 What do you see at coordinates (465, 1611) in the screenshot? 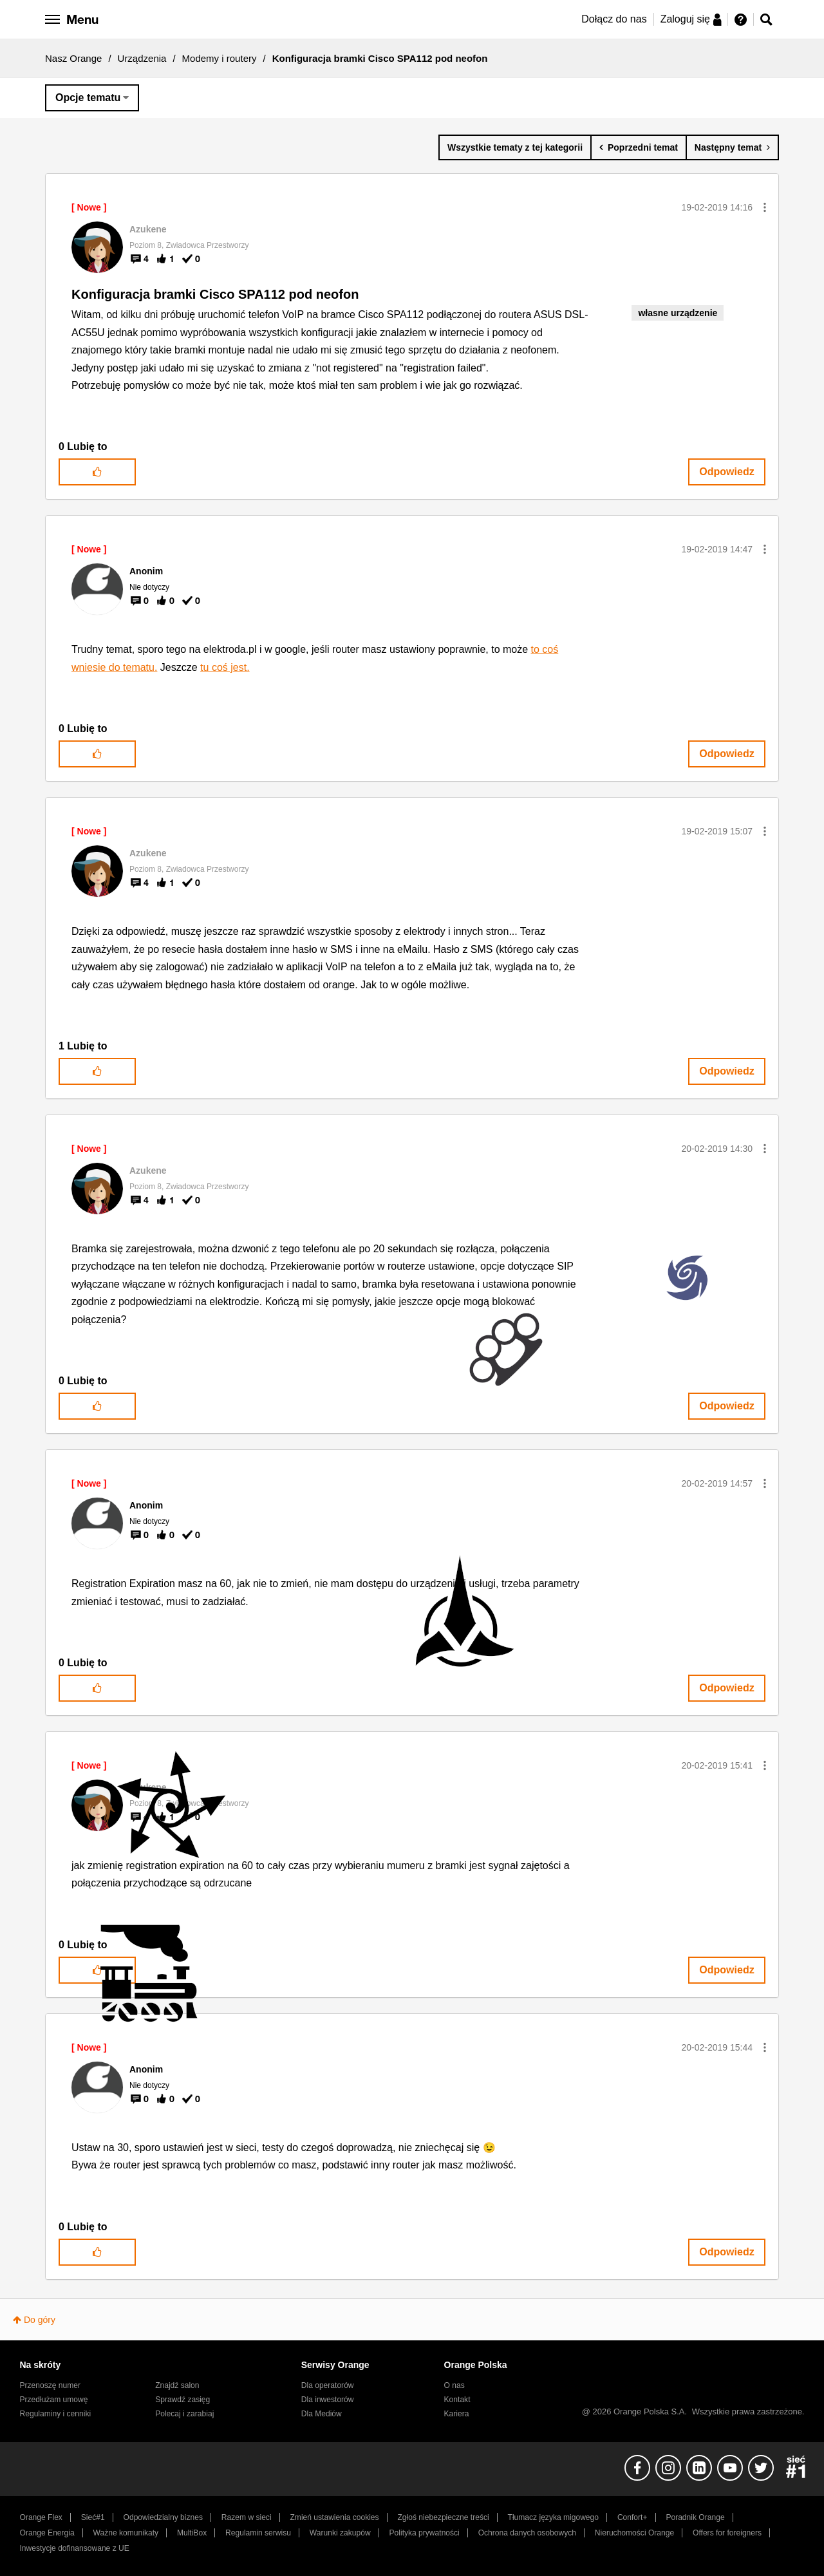
I see `klingon empire emblem from star trek` at bounding box center [465, 1611].